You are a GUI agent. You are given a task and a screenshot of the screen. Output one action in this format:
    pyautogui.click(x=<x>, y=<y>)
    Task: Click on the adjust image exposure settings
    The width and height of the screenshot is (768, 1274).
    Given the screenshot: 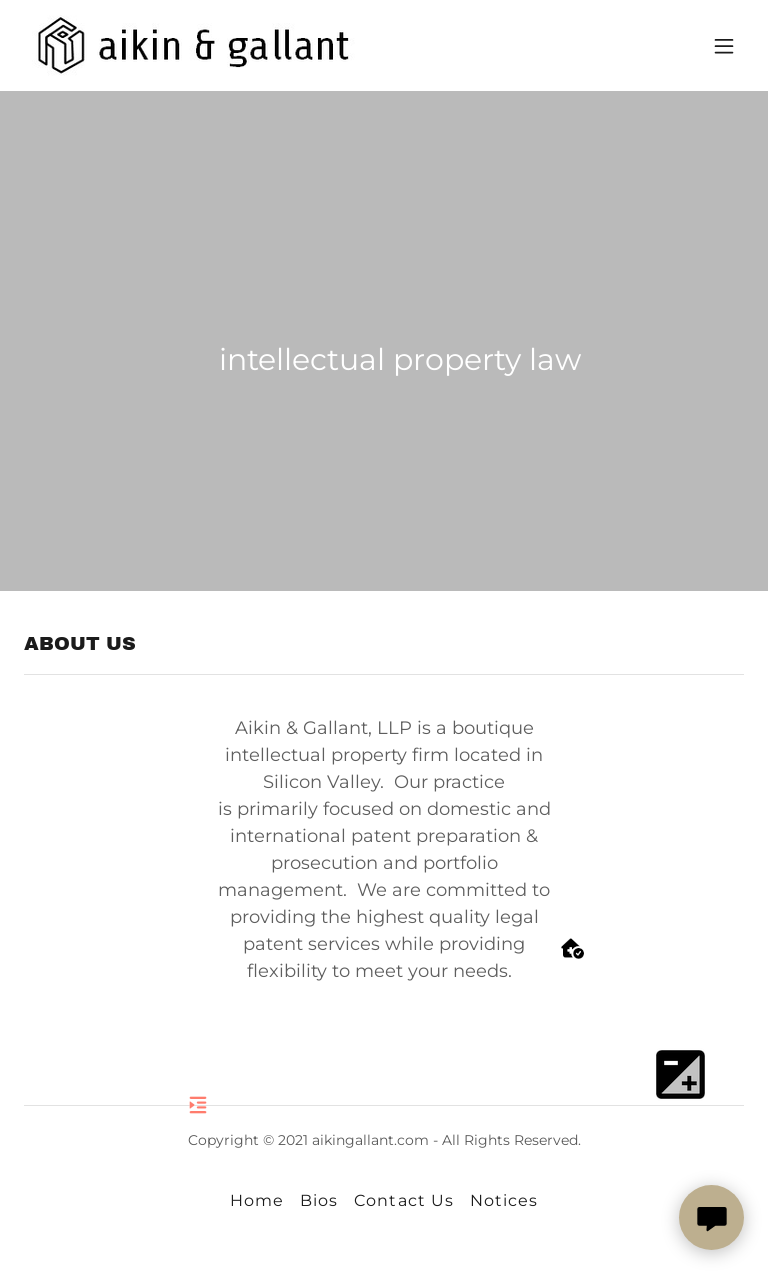 What is the action you would take?
    pyautogui.click(x=680, y=1074)
    